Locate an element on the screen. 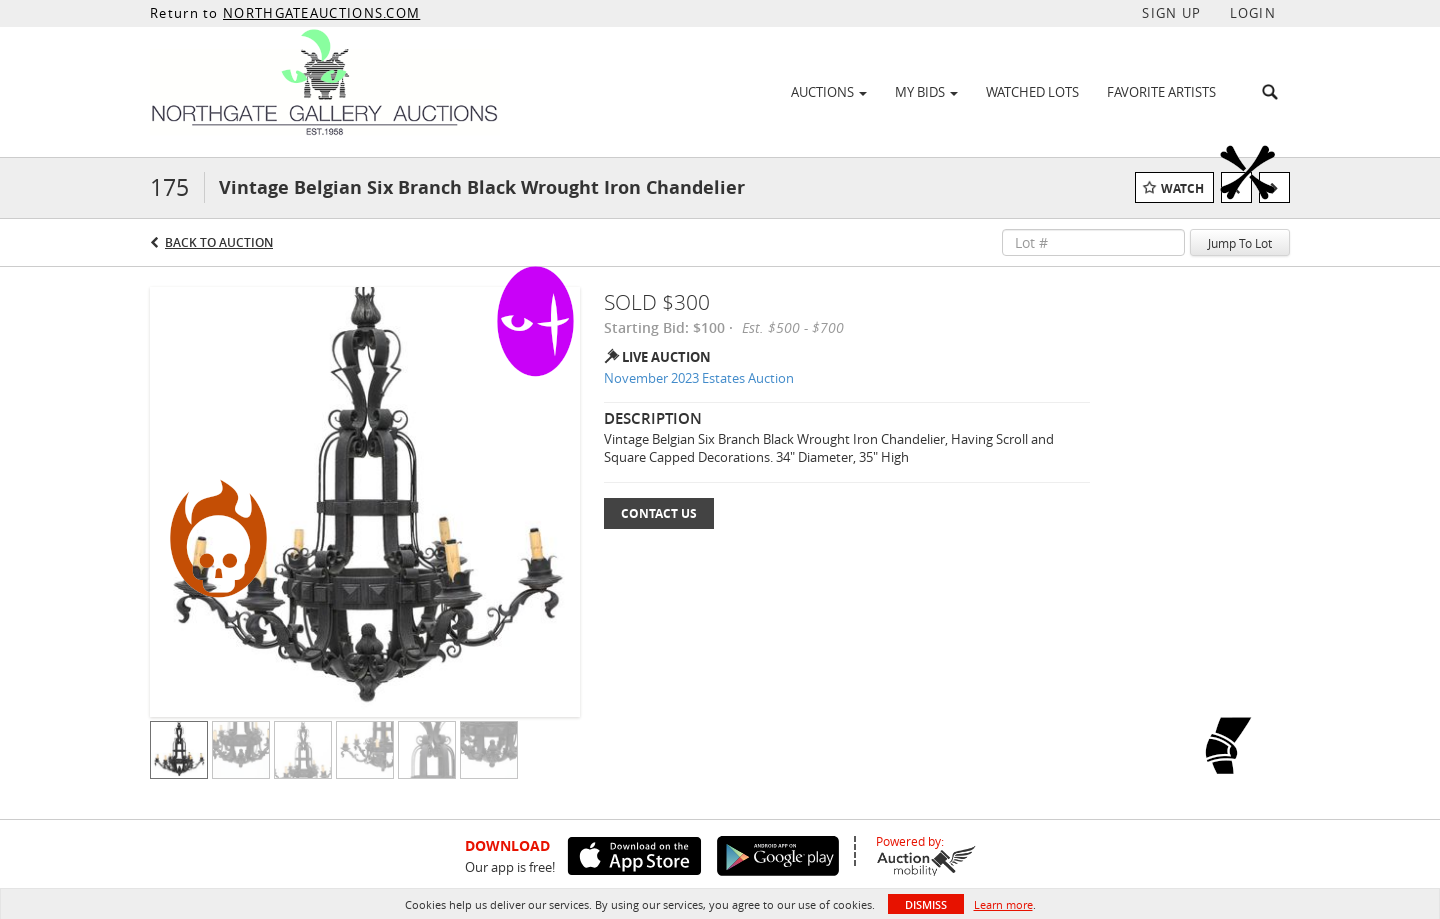  select elbow pad equipment for your character is located at coordinates (1223, 745).